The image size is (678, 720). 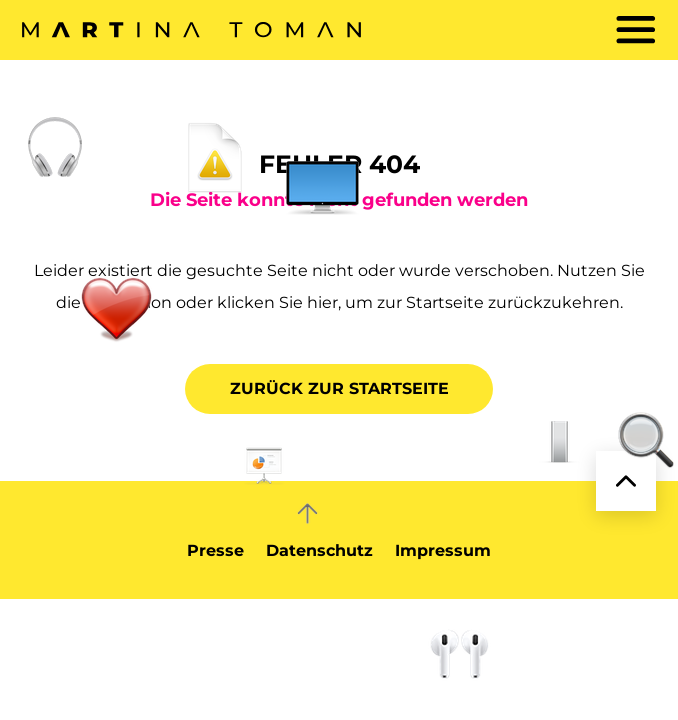 What do you see at coordinates (215, 159) in the screenshot?
I see `report a problem or issue with a file` at bounding box center [215, 159].